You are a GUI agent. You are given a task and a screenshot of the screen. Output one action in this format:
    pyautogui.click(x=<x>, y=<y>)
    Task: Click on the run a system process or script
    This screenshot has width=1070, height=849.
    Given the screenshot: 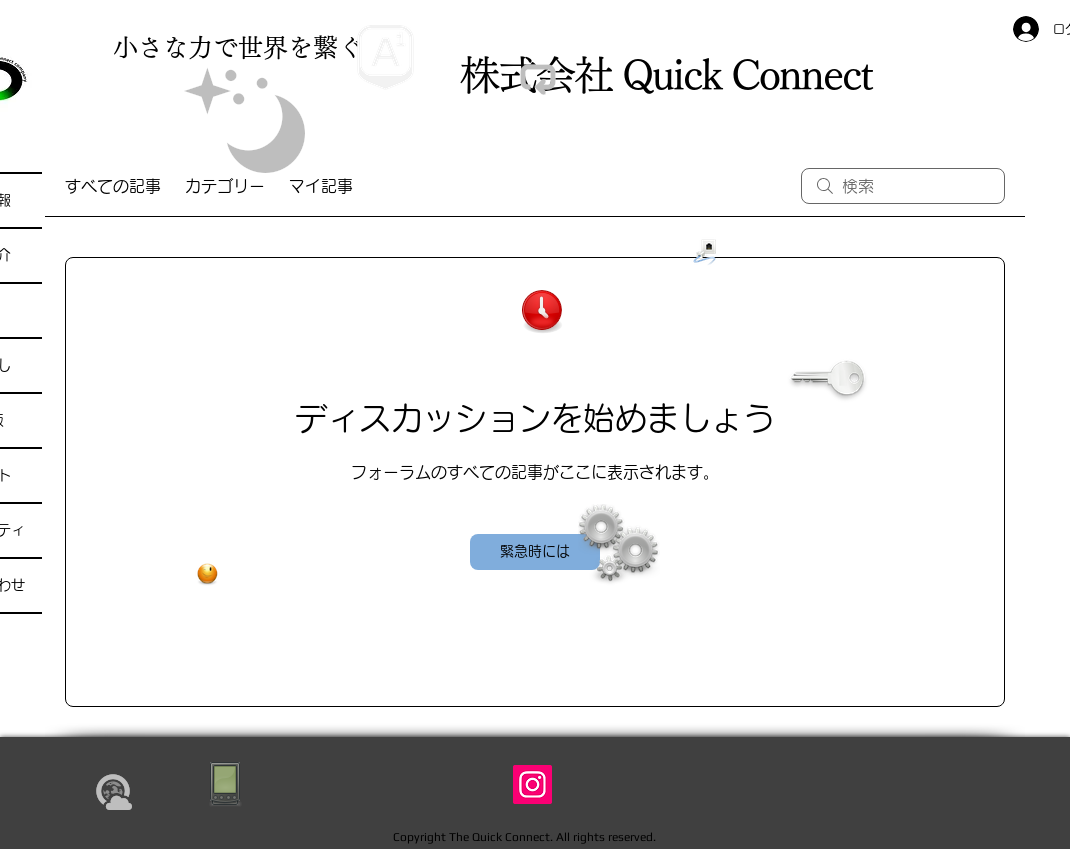 What is the action you would take?
    pyautogui.click(x=619, y=545)
    